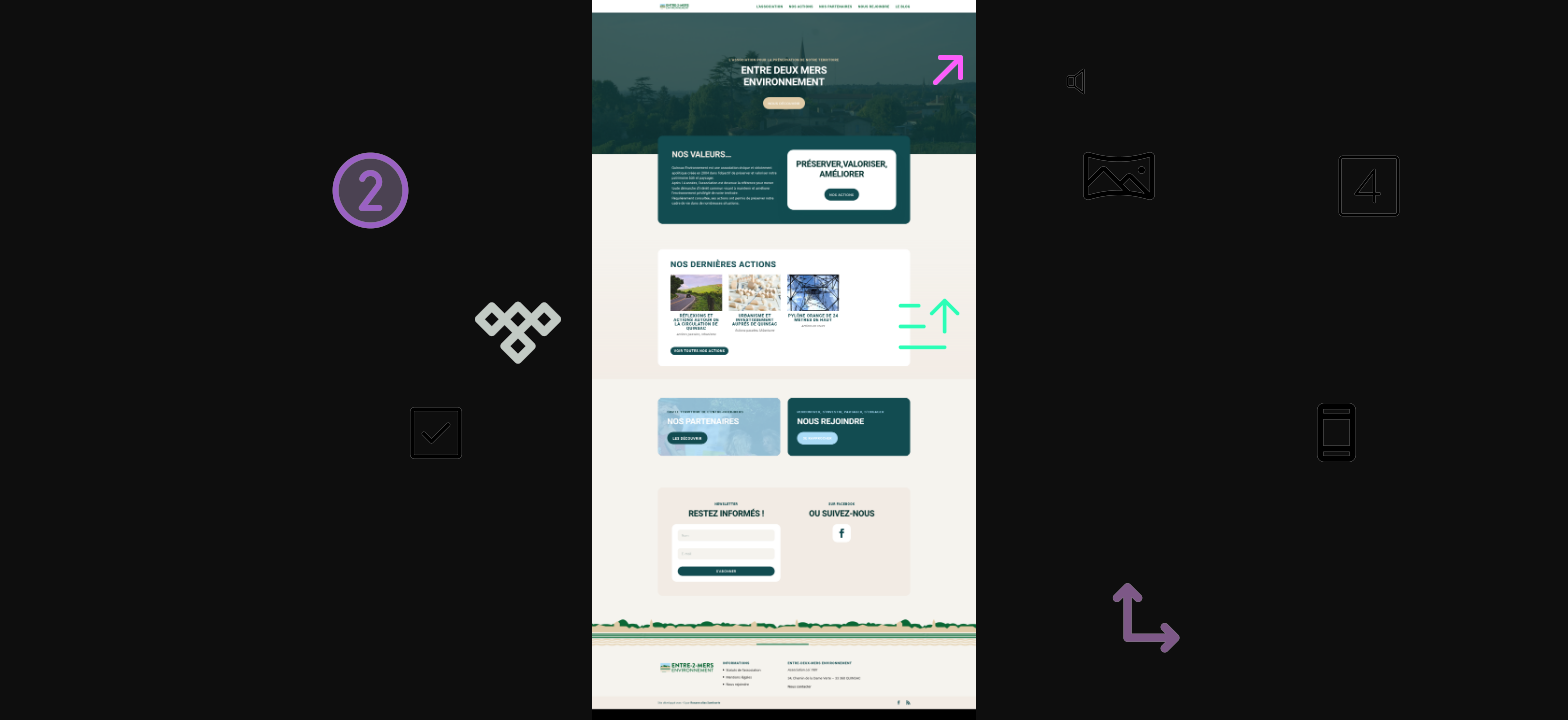 Image resolution: width=1568 pixels, height=720 pixels. What do you see at coordinates (1369, 186) in the screenshot?
I see `select option number four` at bounding box center [1369, 186].